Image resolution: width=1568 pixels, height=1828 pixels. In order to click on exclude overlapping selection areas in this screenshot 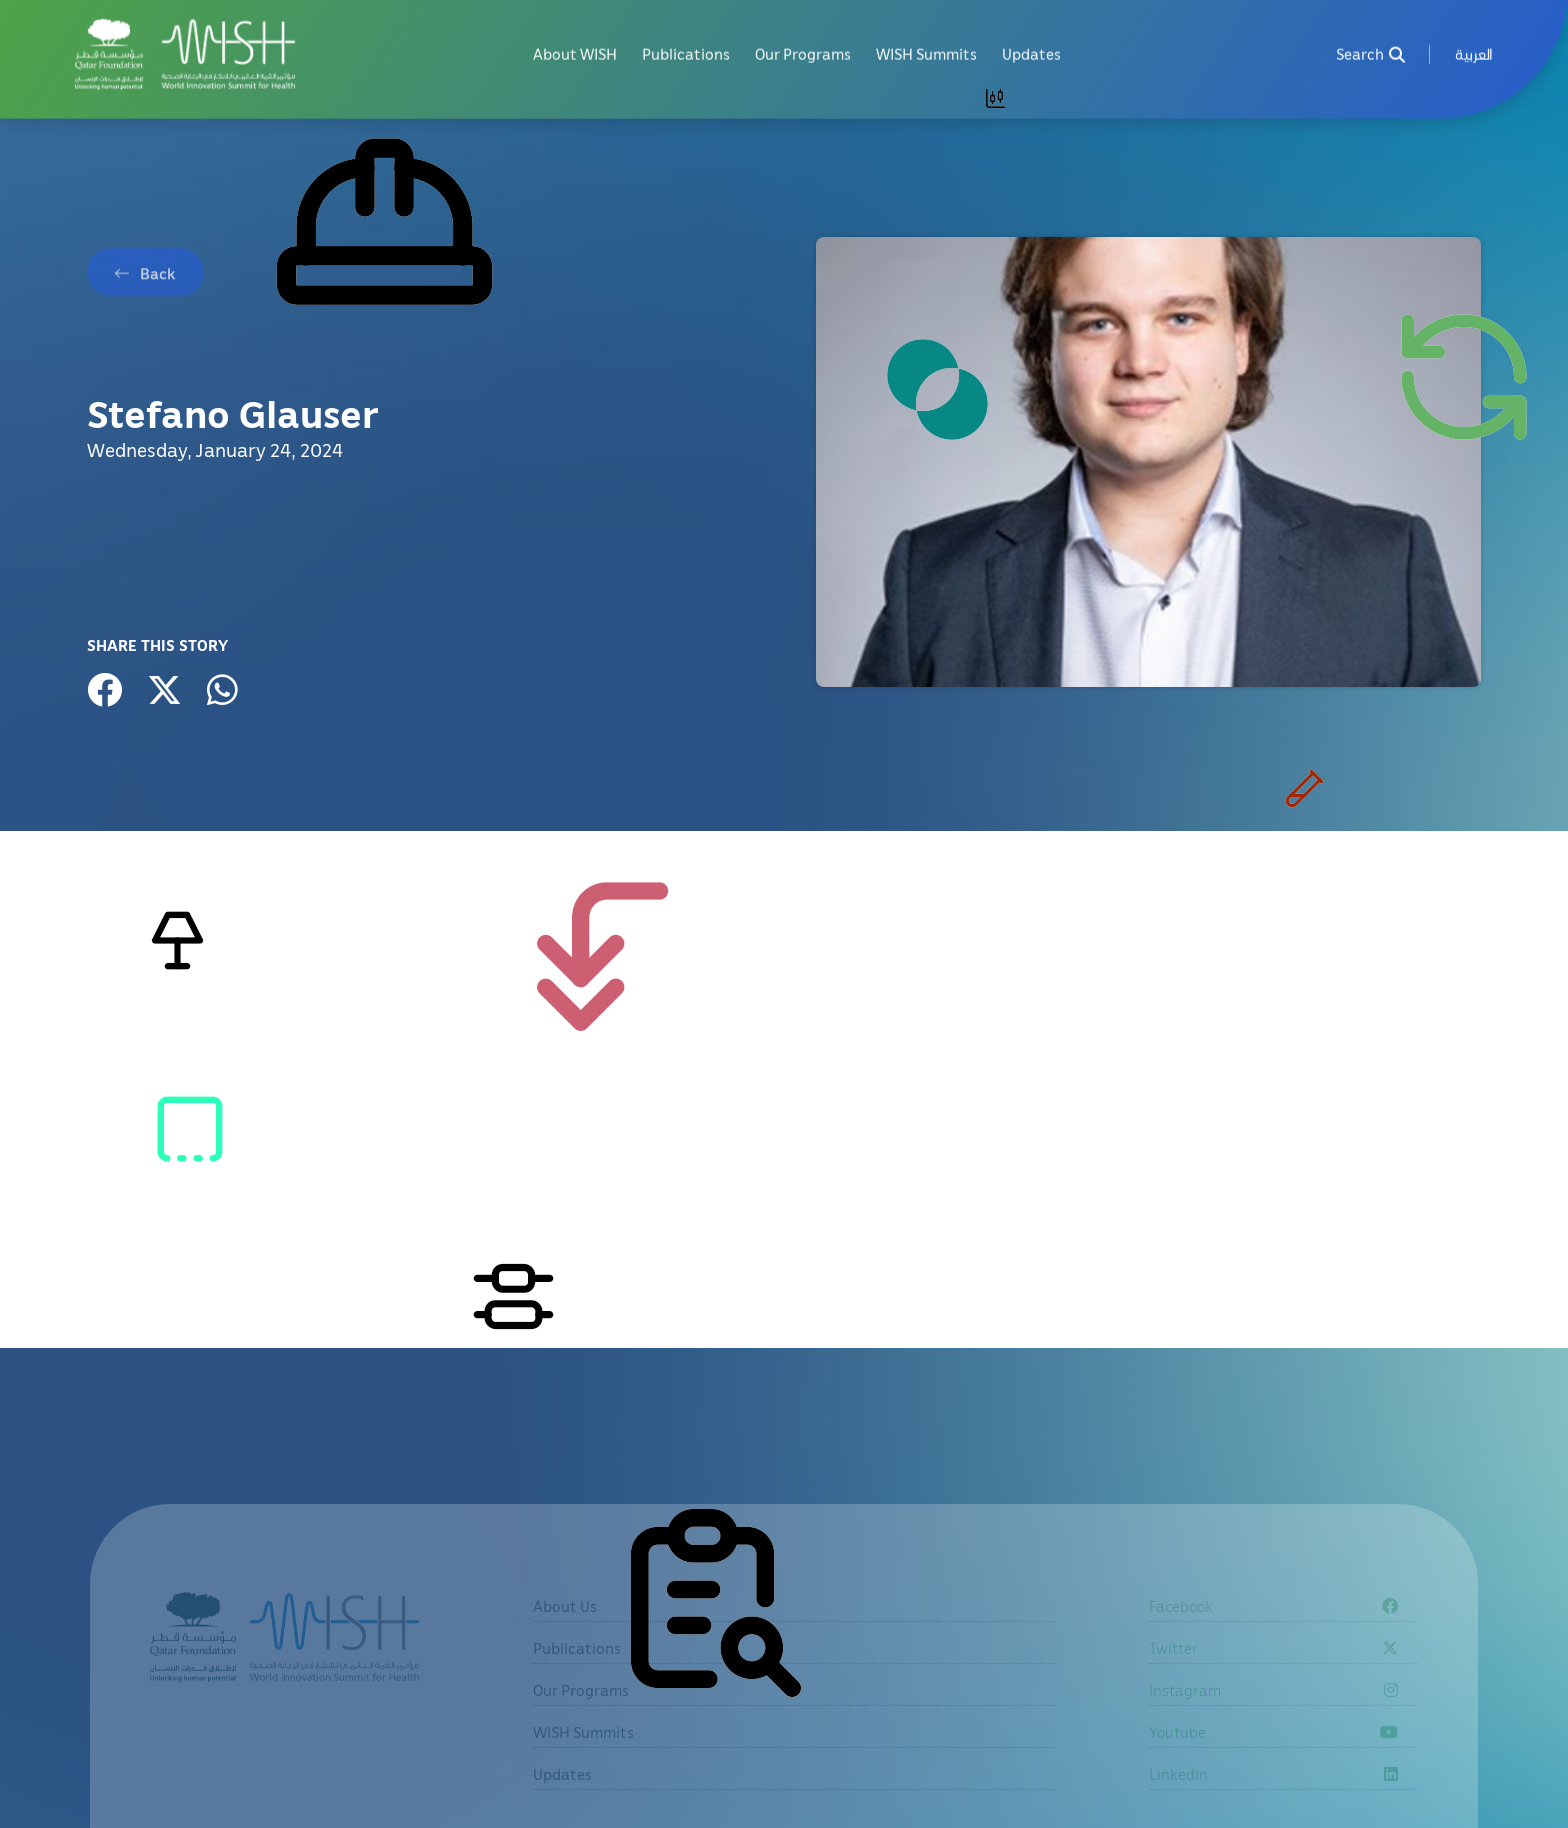, I will do `click(937, 389)`.